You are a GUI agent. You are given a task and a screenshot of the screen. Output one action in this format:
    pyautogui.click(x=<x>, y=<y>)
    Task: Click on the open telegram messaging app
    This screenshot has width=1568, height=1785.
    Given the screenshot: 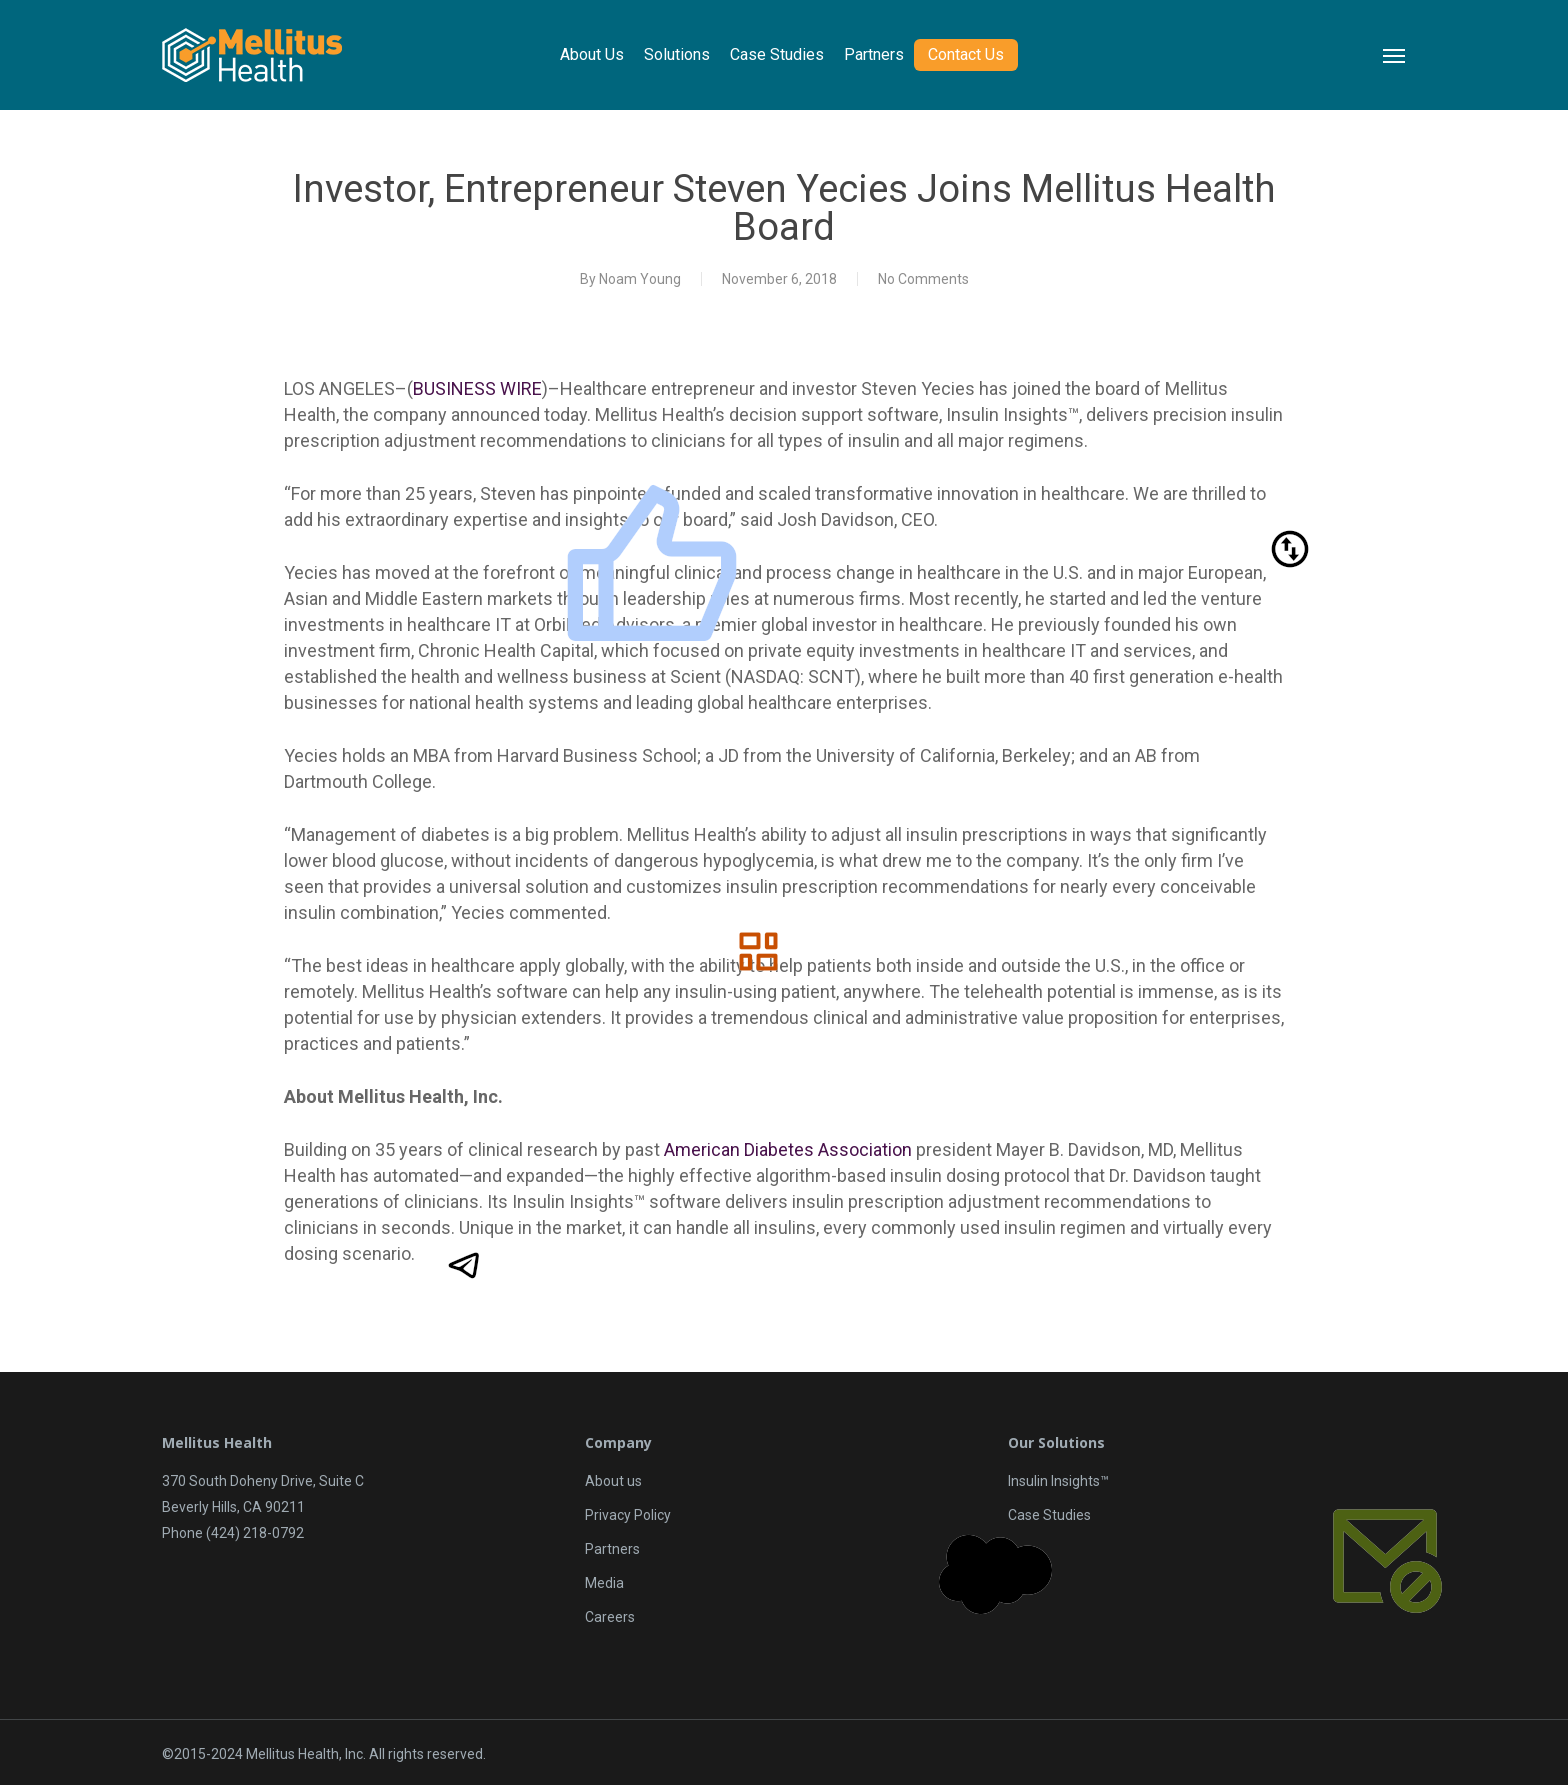 What is the action you would take?
    pyautogui.click(x=466, y=1264)
    